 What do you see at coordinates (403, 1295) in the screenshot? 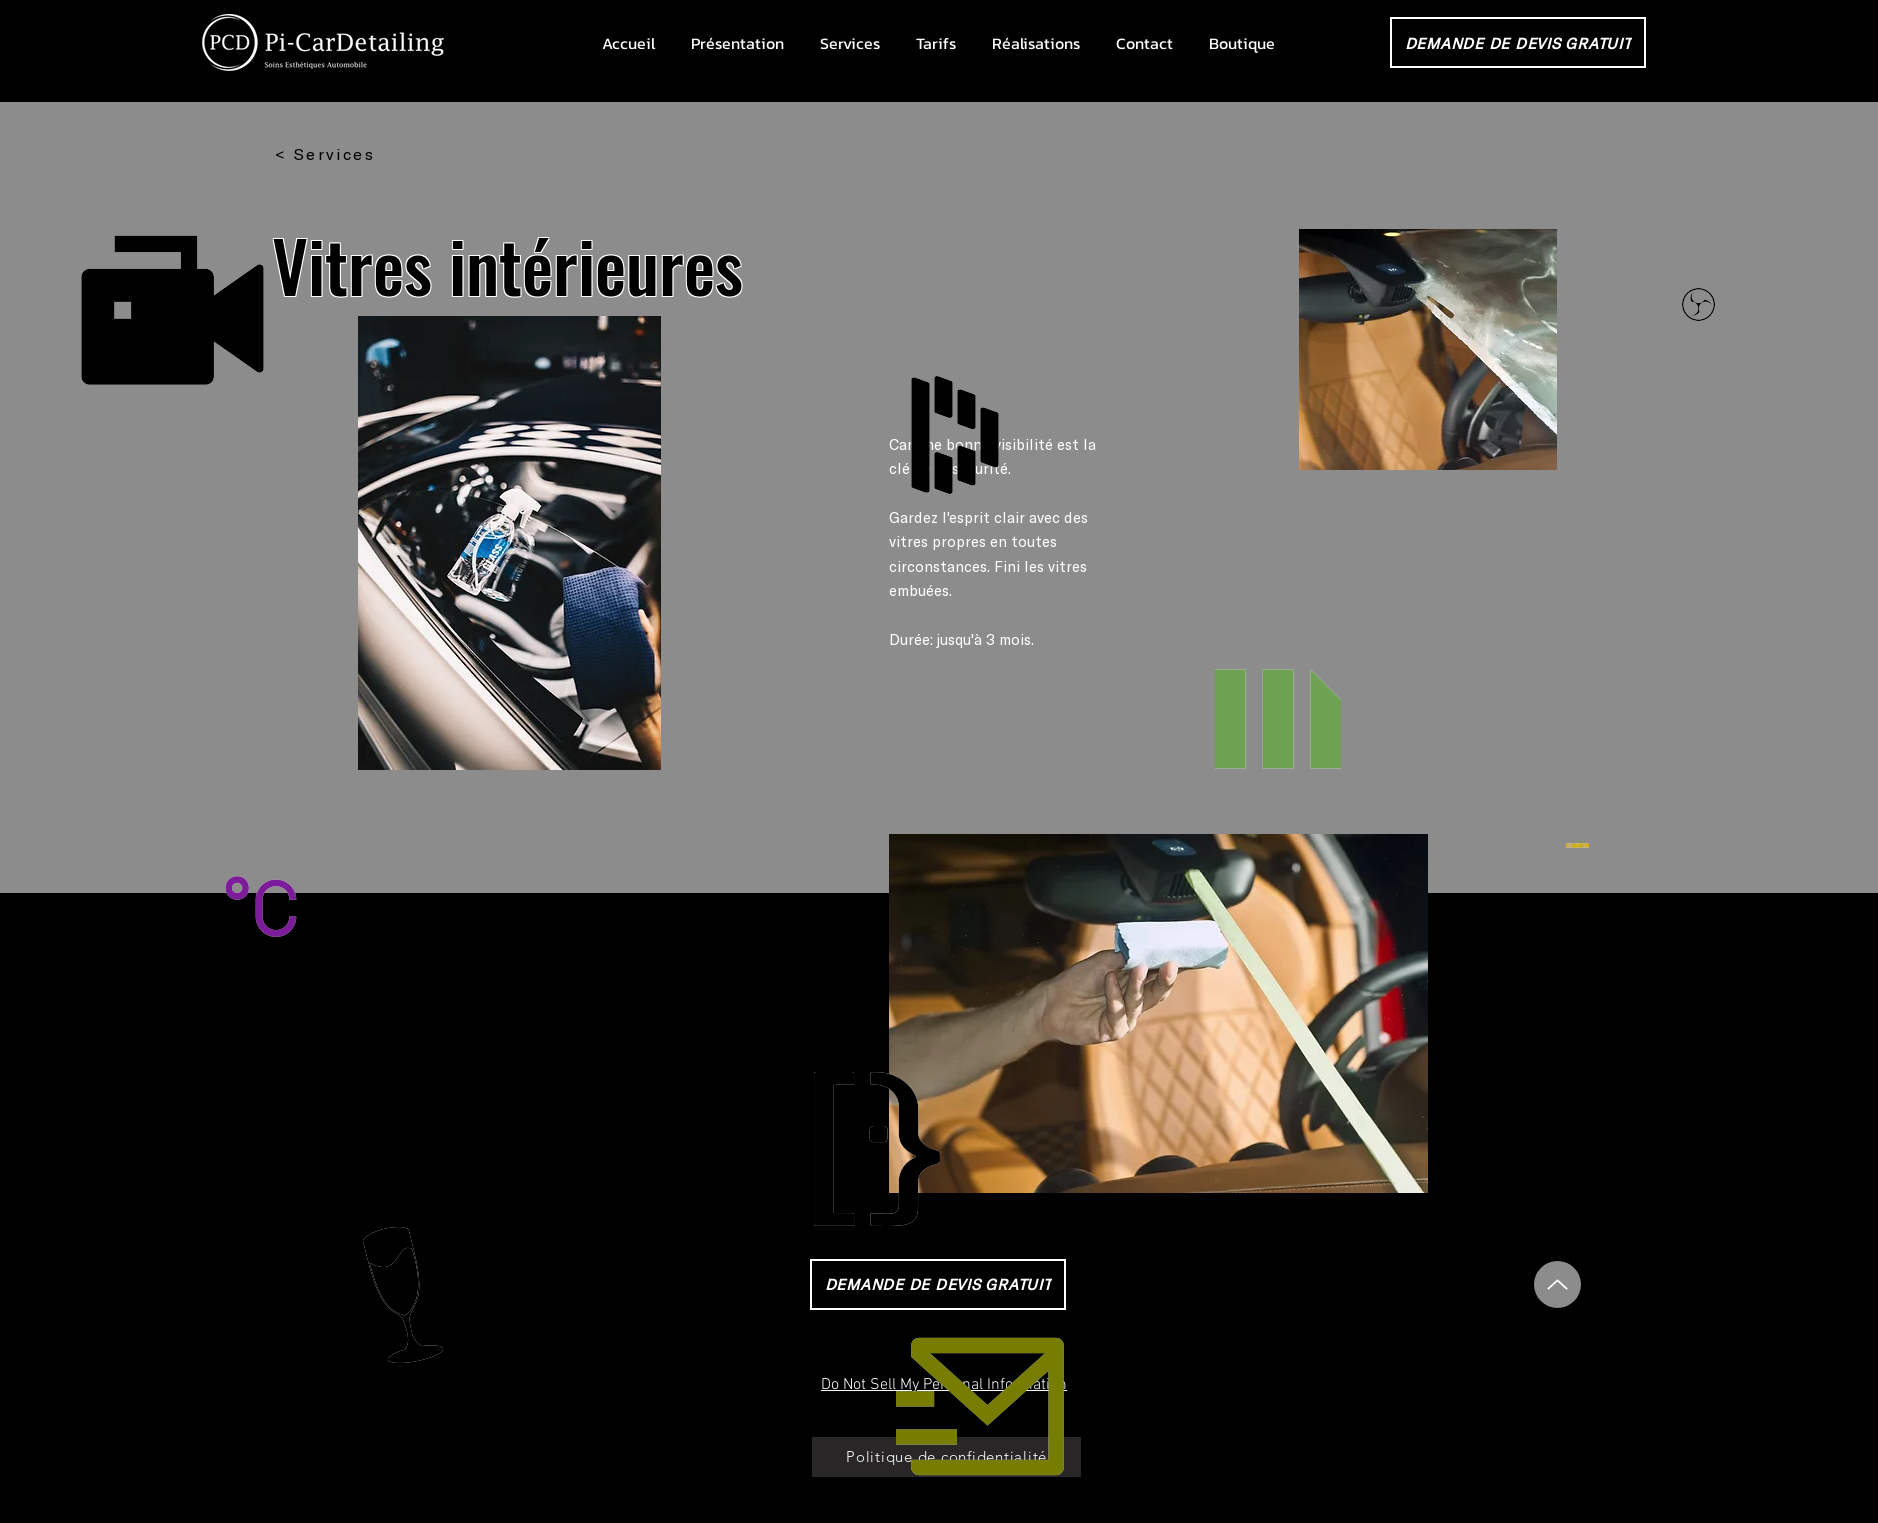
I see `wine compatibility layer application logo` at bounding box center [403, 1295].